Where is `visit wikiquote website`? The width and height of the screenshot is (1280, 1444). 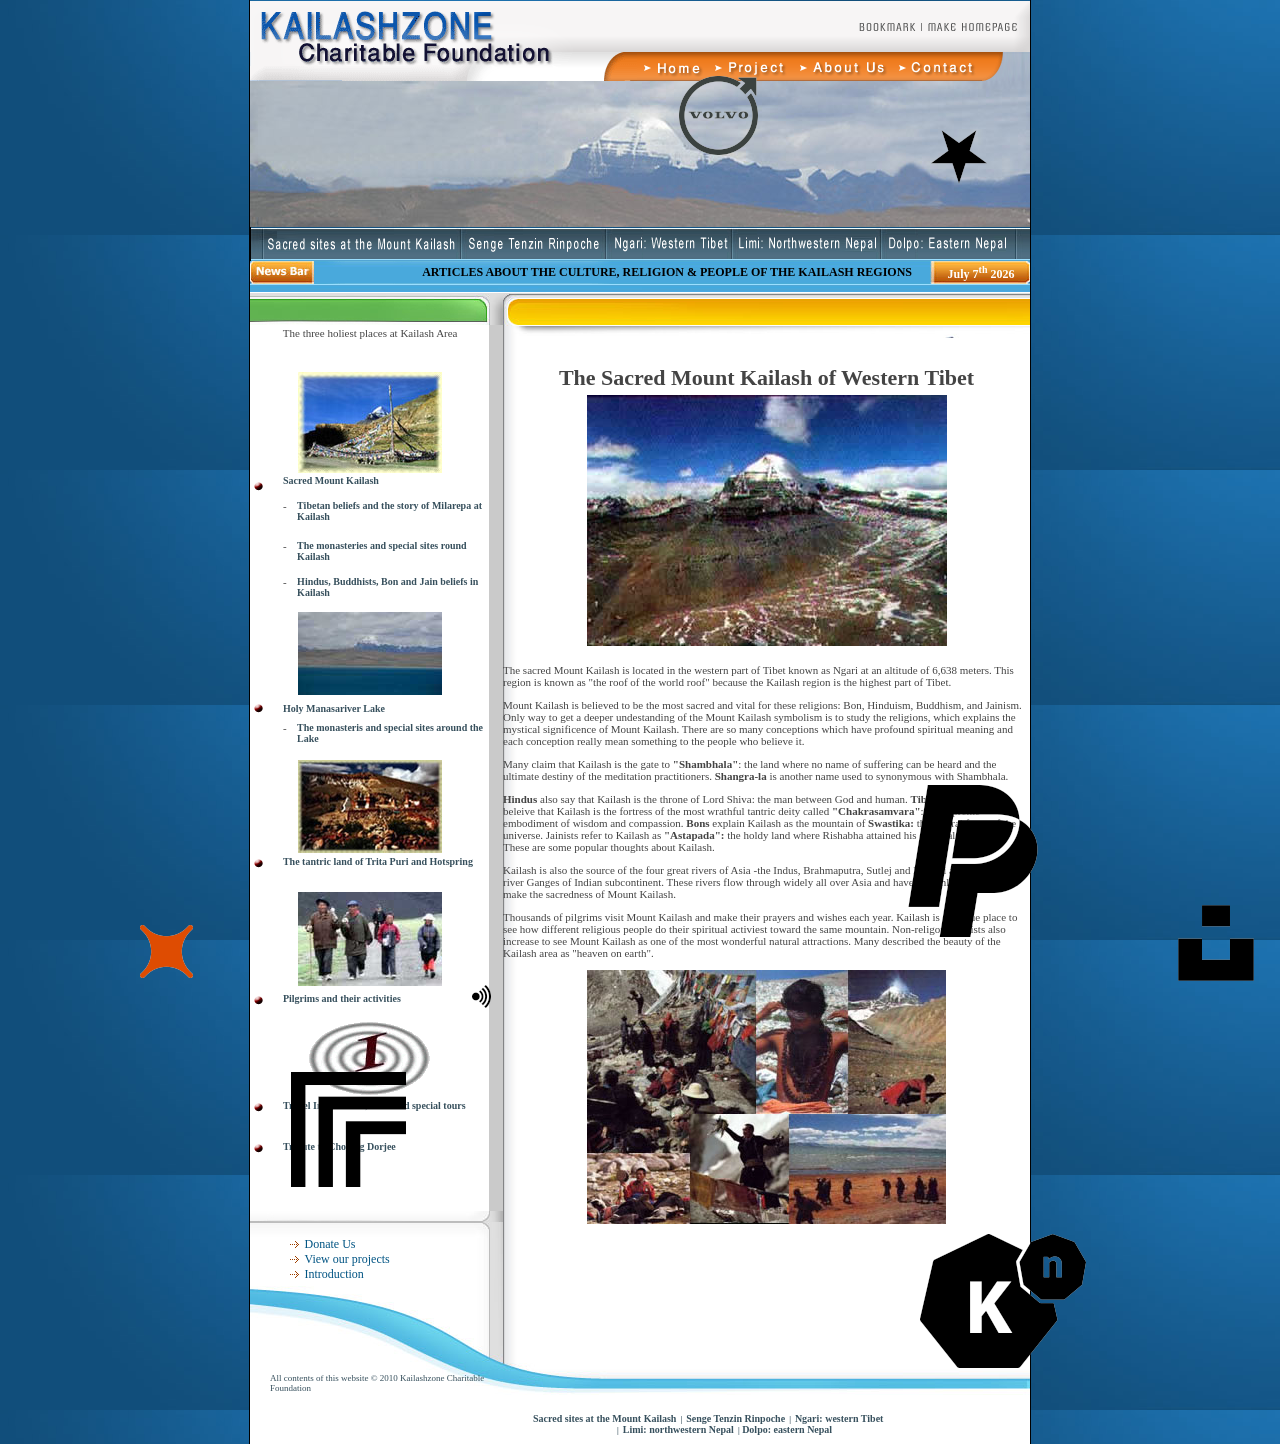
visit wikiquote website is located at coordinates (481, 996).